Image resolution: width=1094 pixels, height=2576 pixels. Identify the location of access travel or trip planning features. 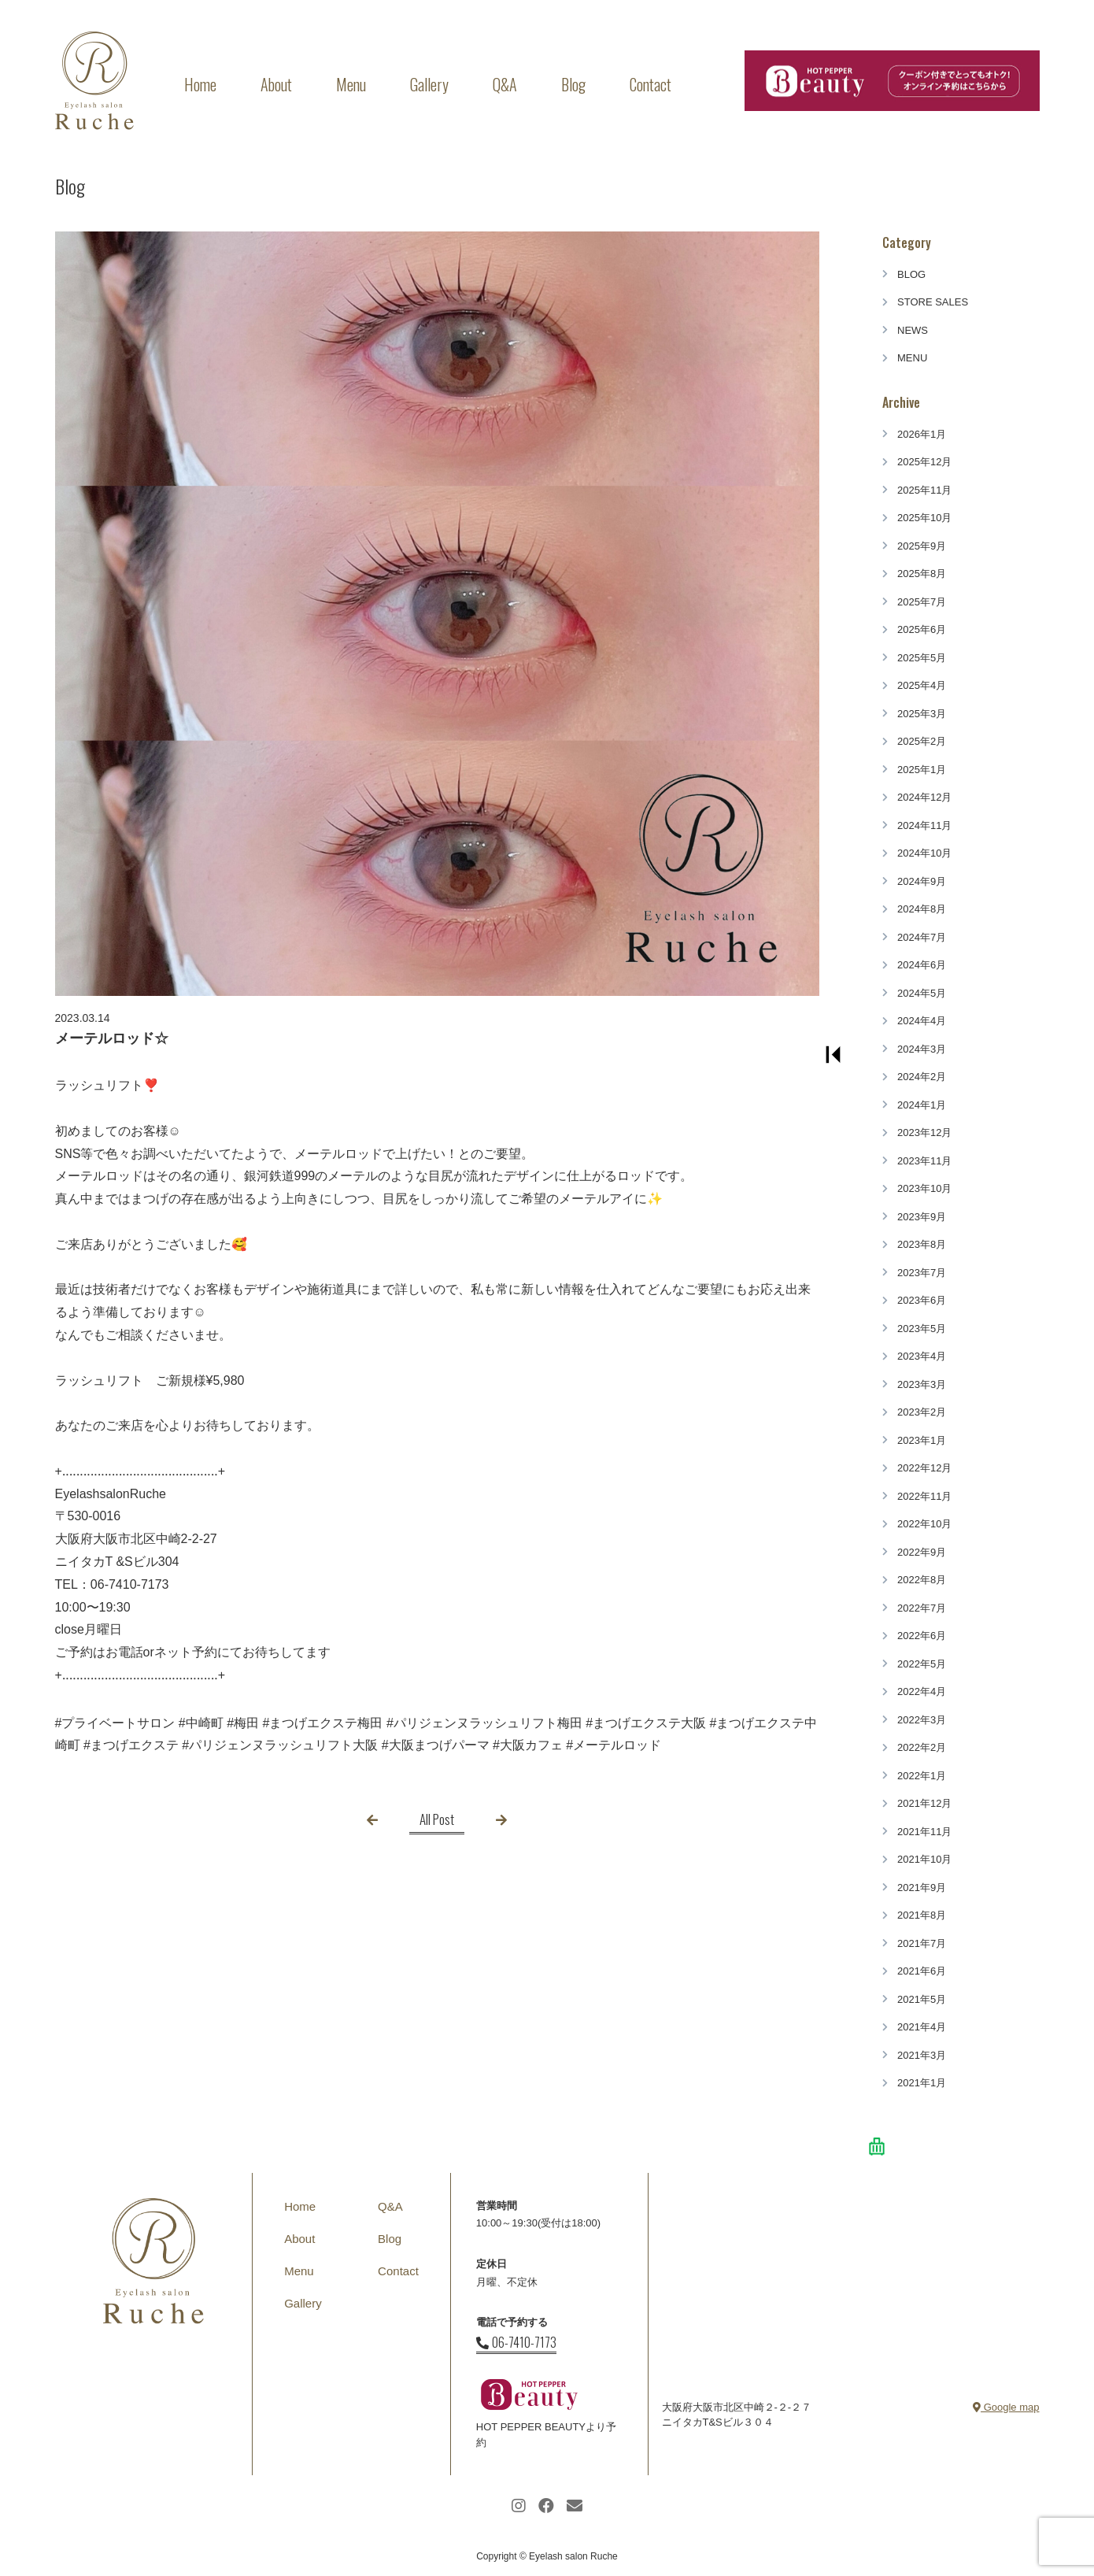
(877, 2147).